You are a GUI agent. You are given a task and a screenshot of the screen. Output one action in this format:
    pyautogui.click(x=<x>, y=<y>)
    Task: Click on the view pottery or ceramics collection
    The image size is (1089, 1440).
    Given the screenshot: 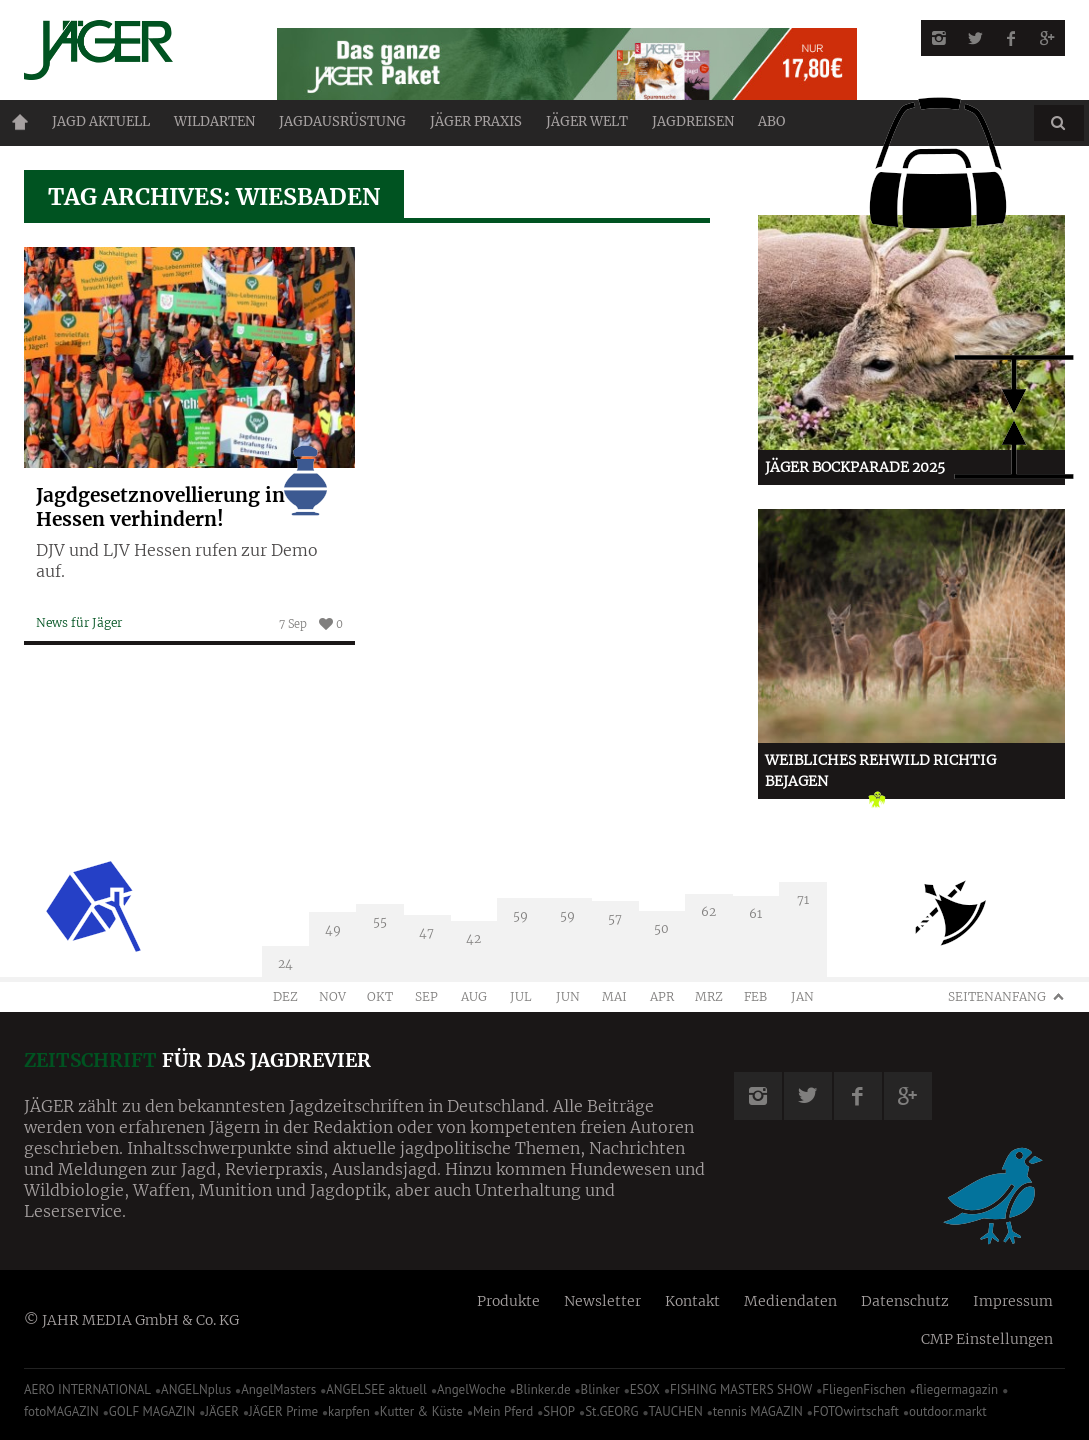 What is the action you would take?
    pyautogui.click(x=305, y=480)
    